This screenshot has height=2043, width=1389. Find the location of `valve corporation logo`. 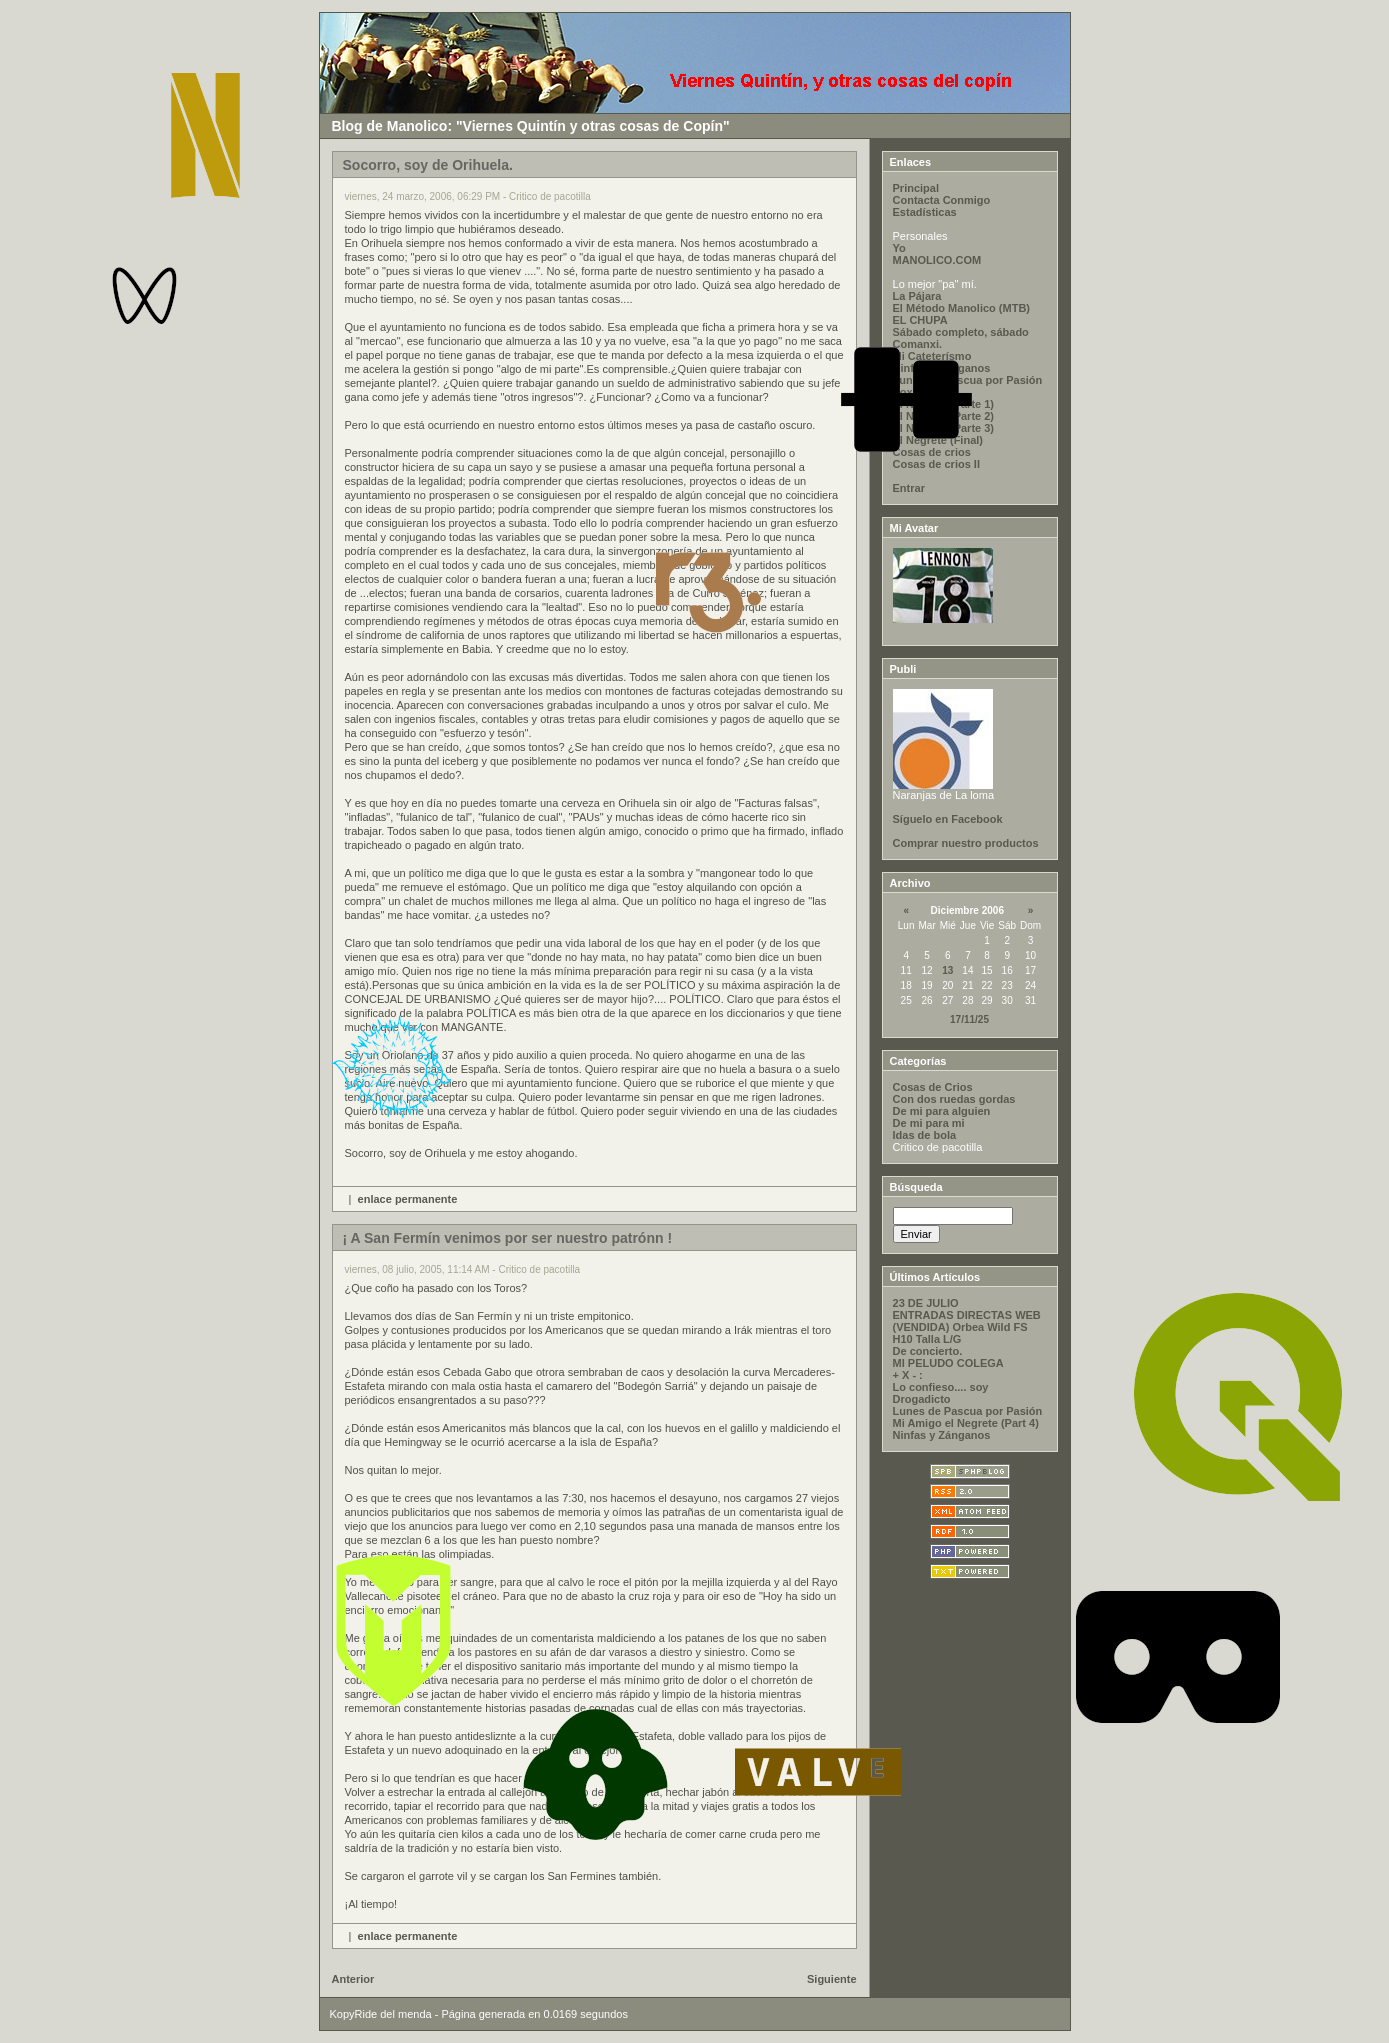

valve corporation logo is located at coordinates (818, 1772).